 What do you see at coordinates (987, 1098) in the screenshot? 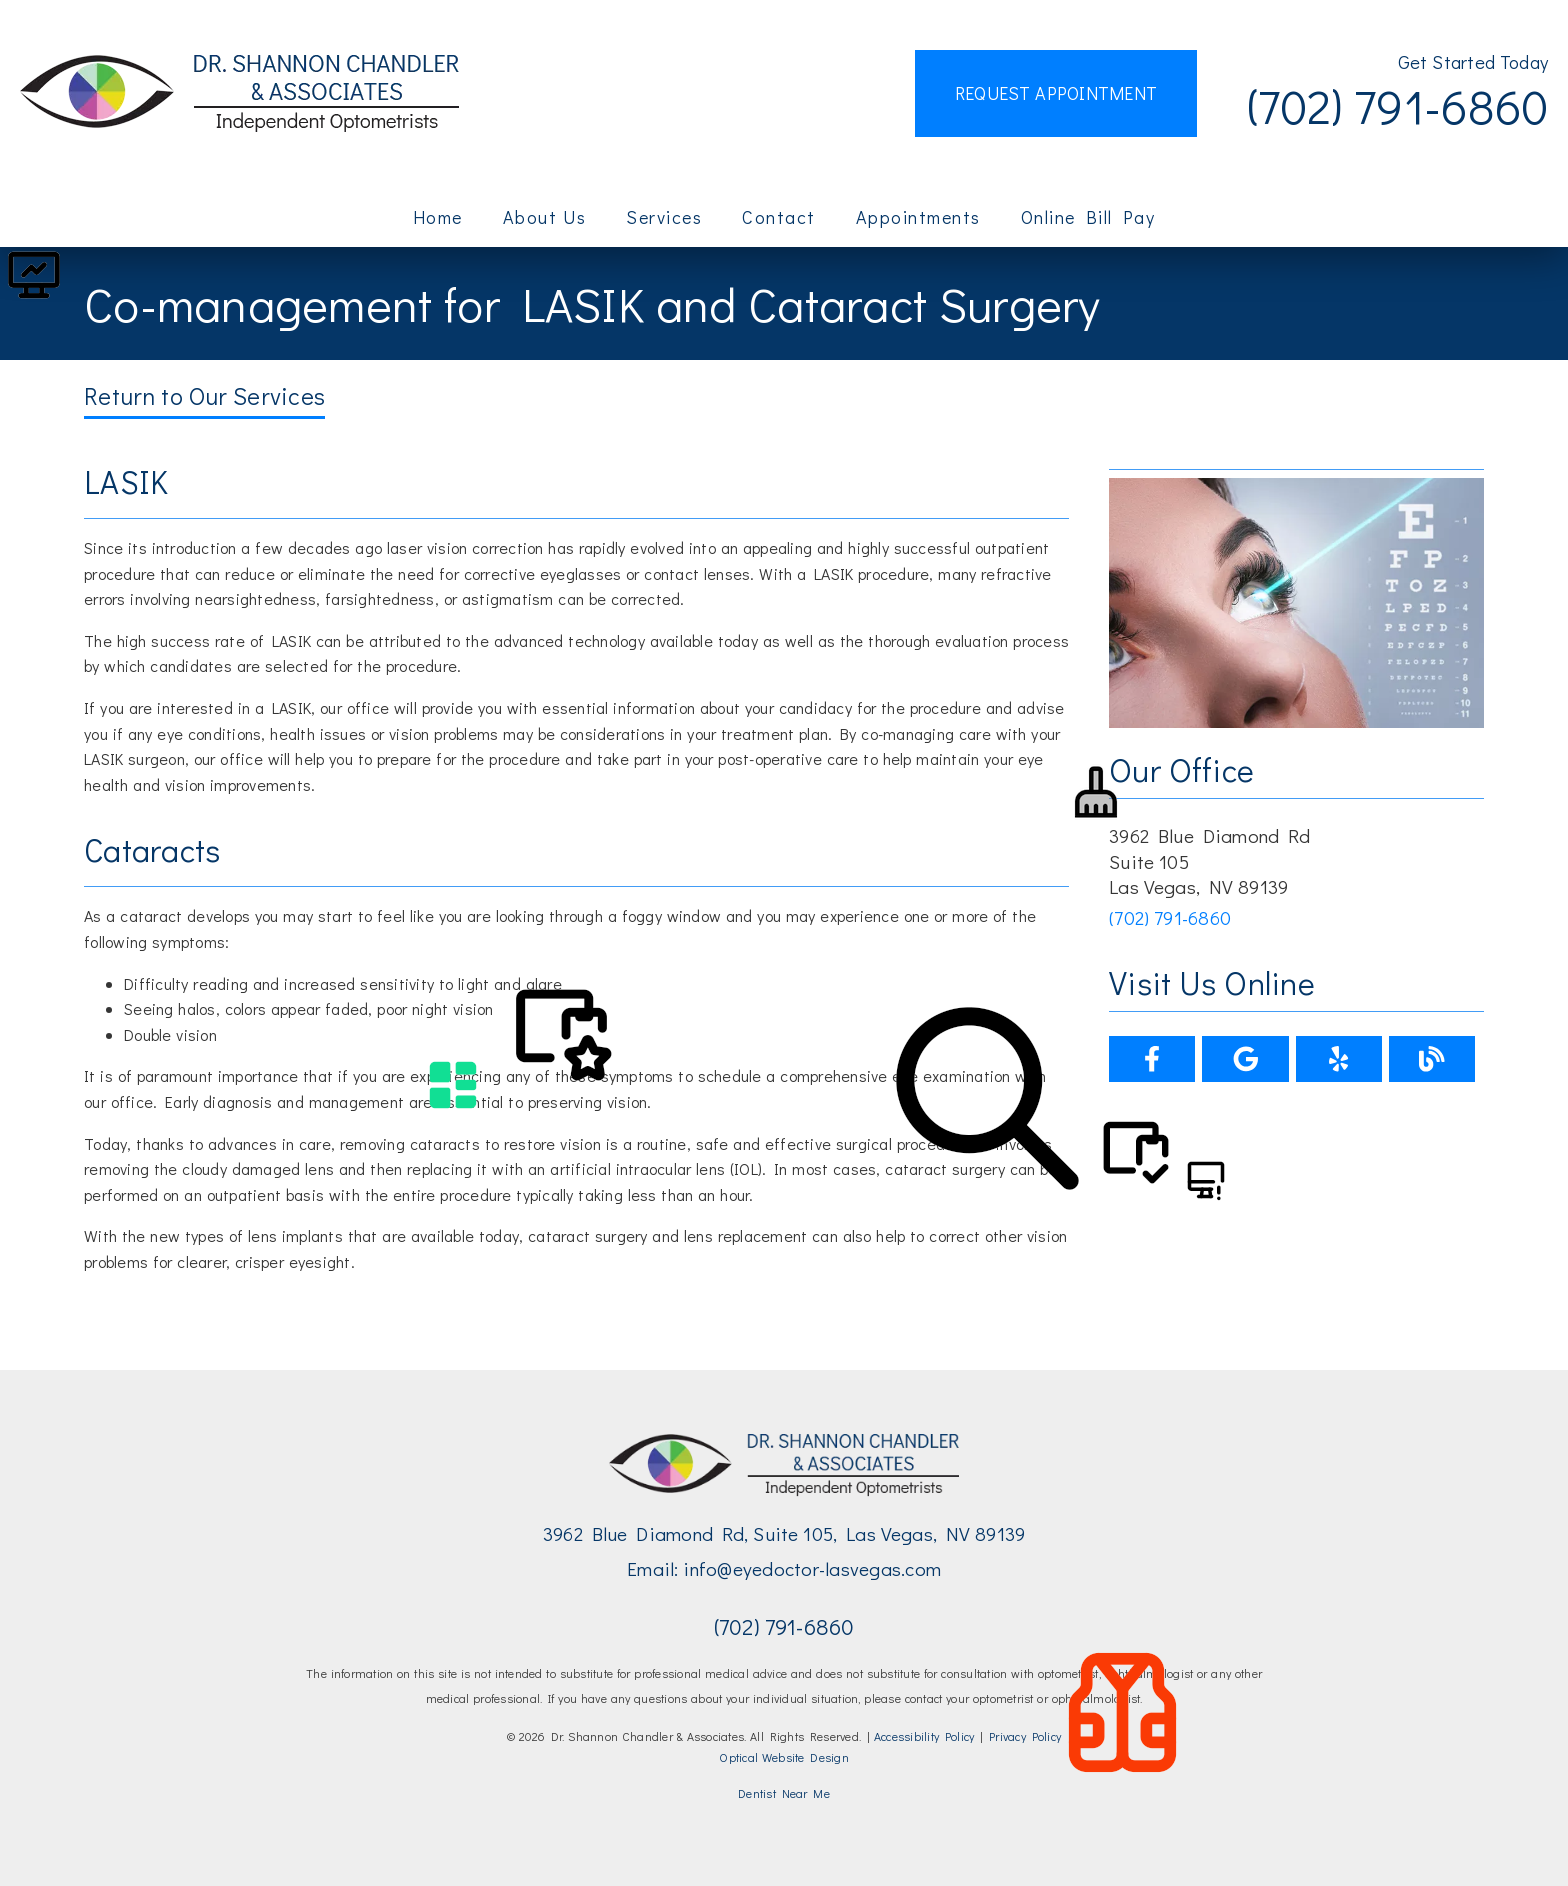
I see `search for content or items` at bounding box center [987, 1098].